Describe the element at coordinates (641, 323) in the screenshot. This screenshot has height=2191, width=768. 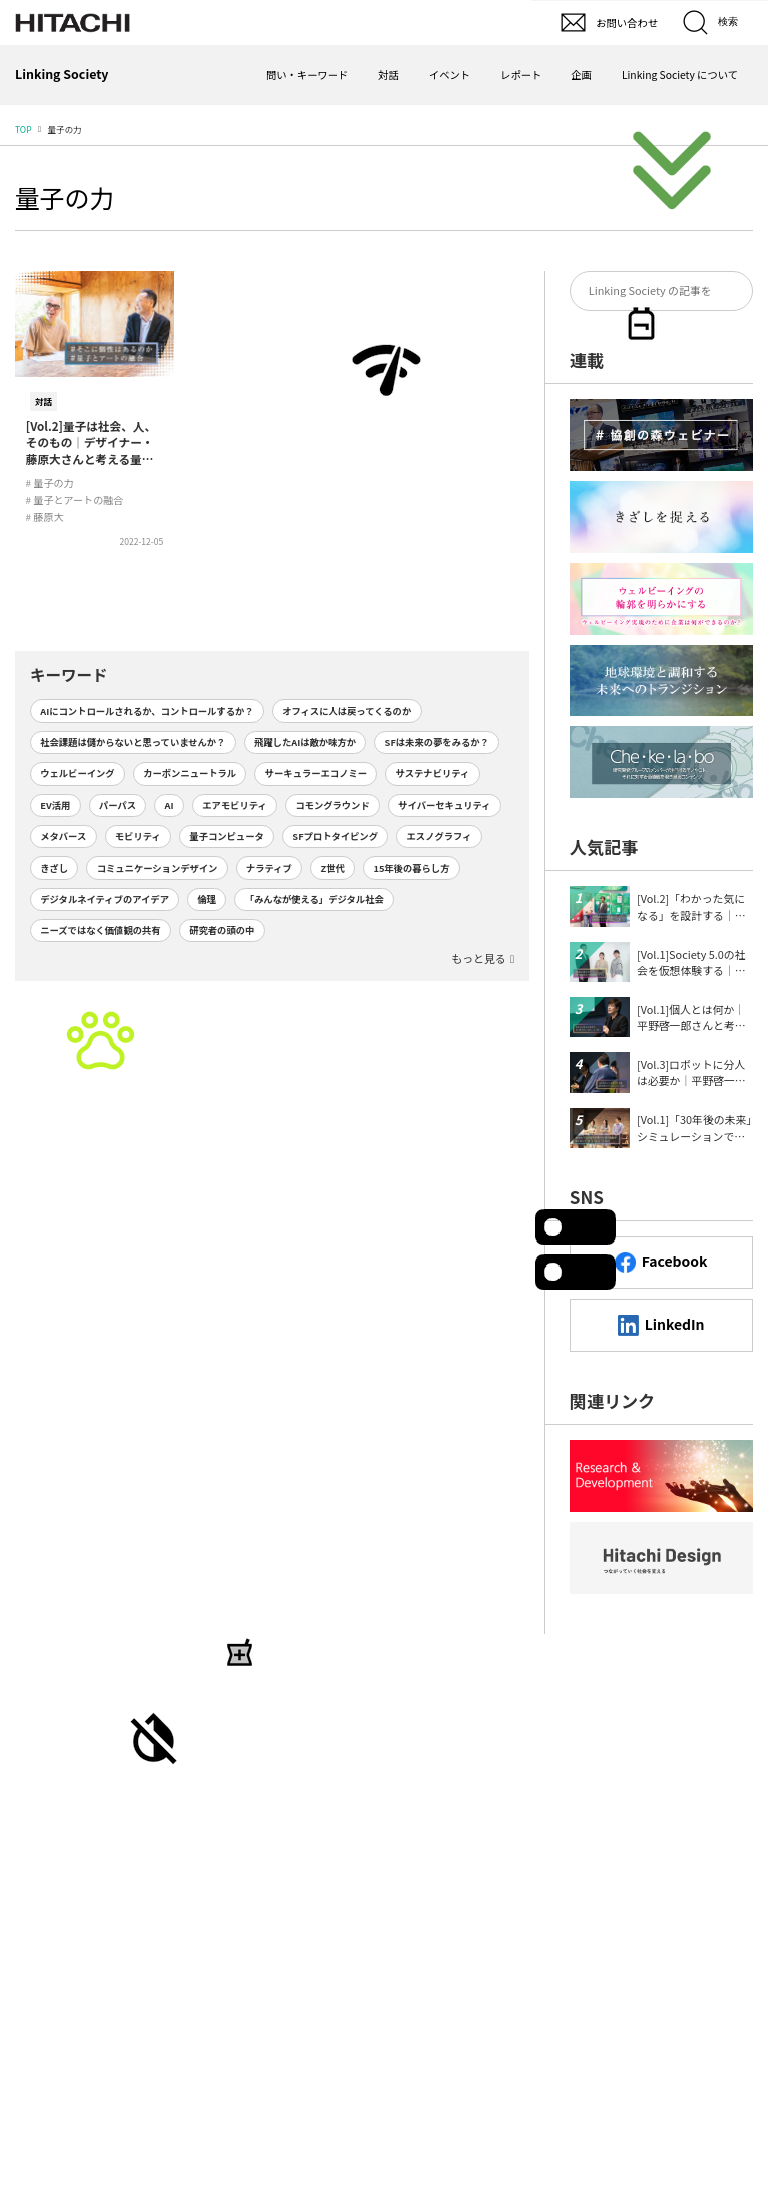
I see `access your backpack or inventory` at that location.